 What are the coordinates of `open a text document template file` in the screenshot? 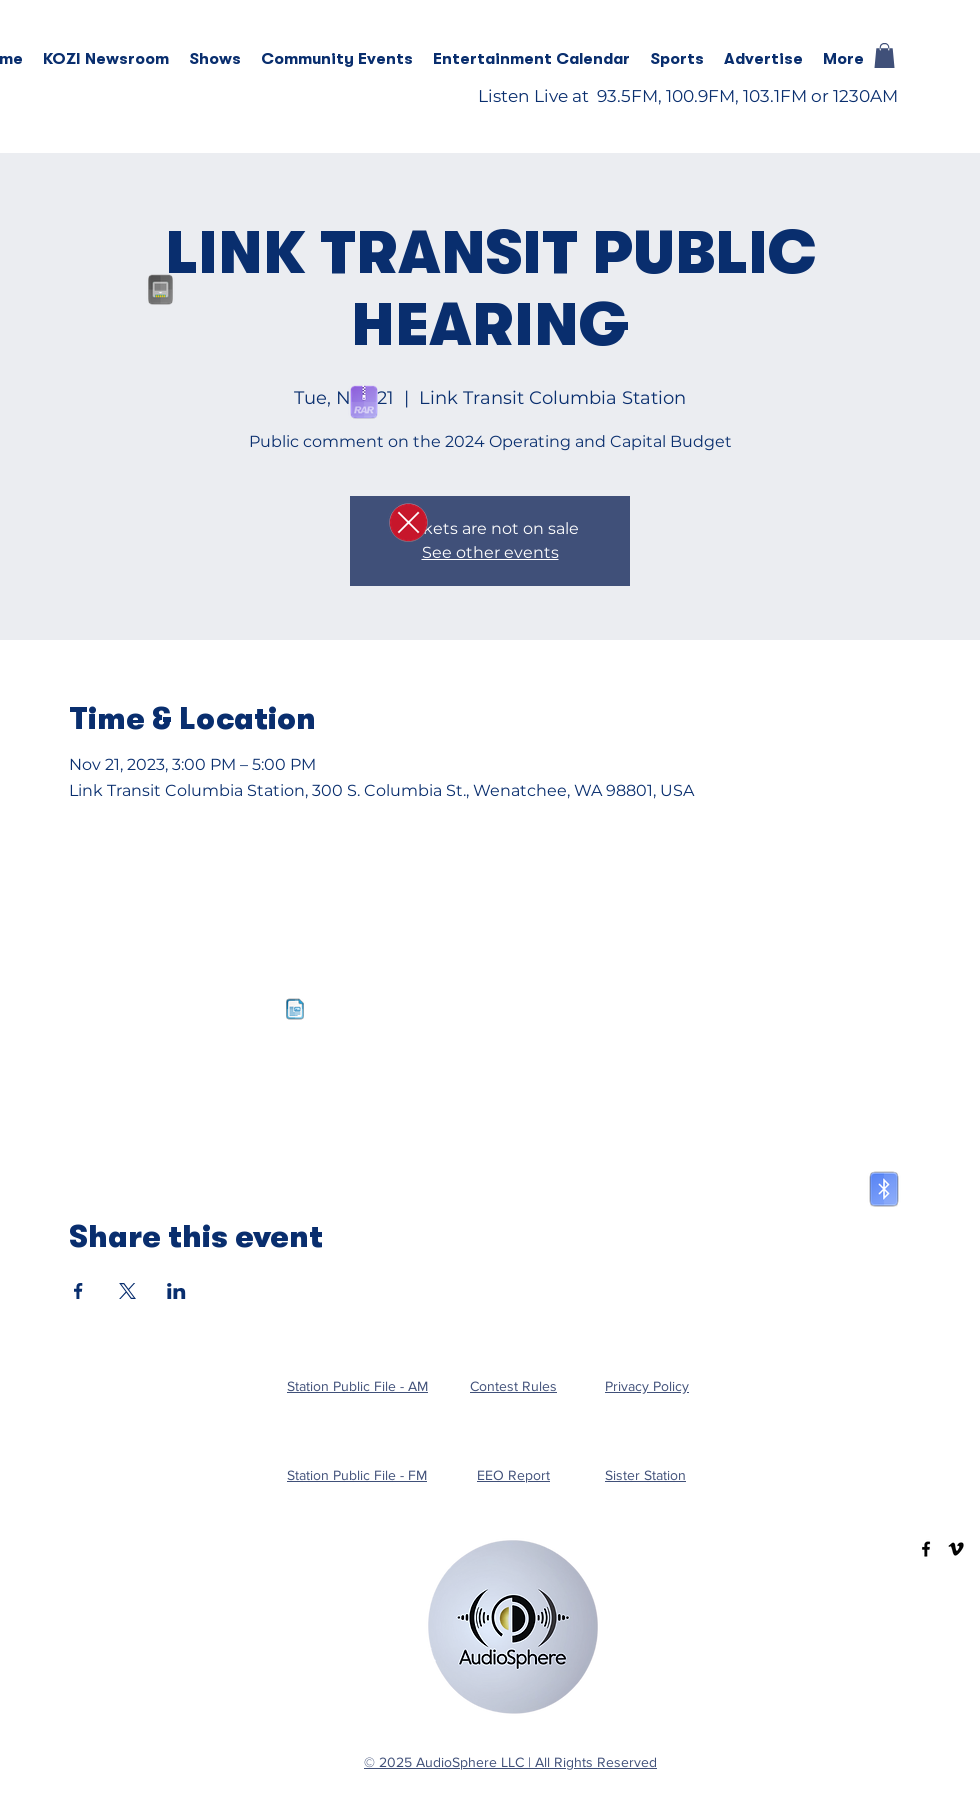 It's located at (295, 1009).